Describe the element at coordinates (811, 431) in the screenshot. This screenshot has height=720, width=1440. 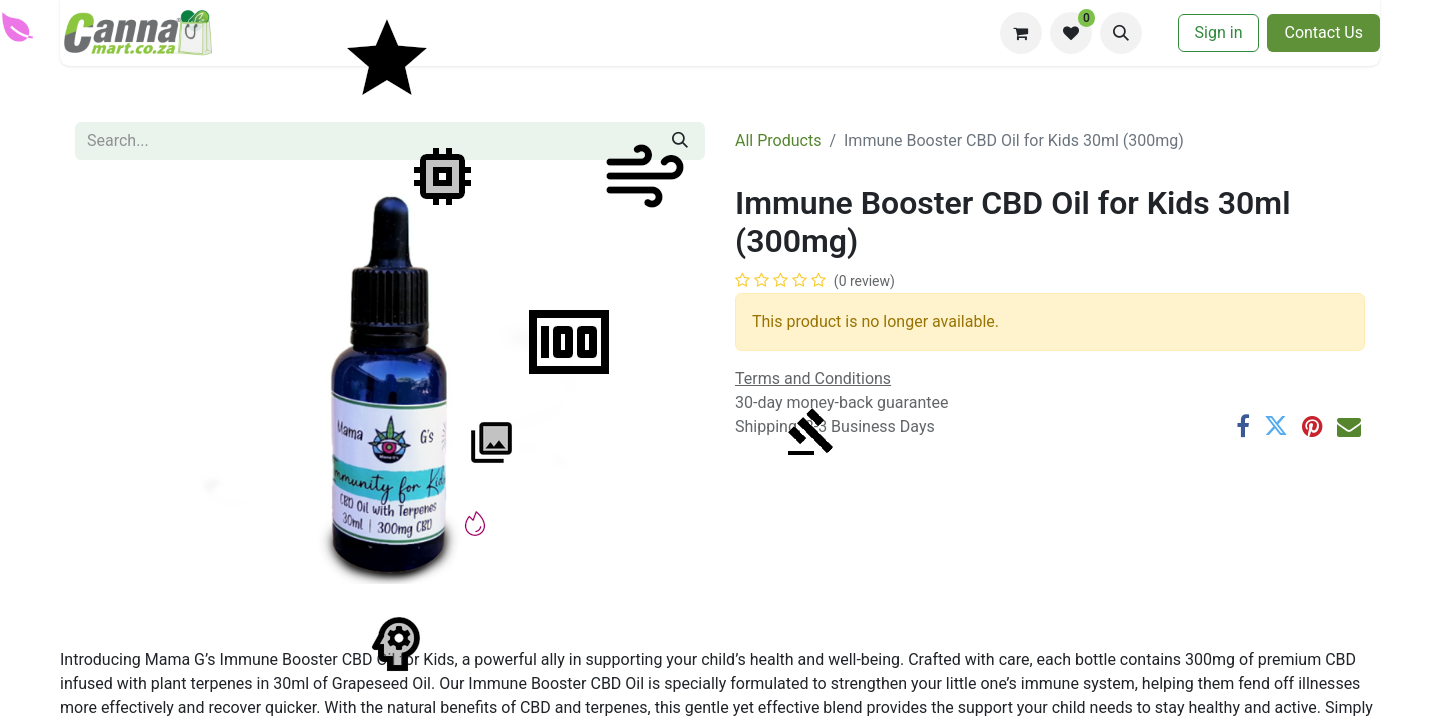
I see `access legal or terms of service information` at that location.